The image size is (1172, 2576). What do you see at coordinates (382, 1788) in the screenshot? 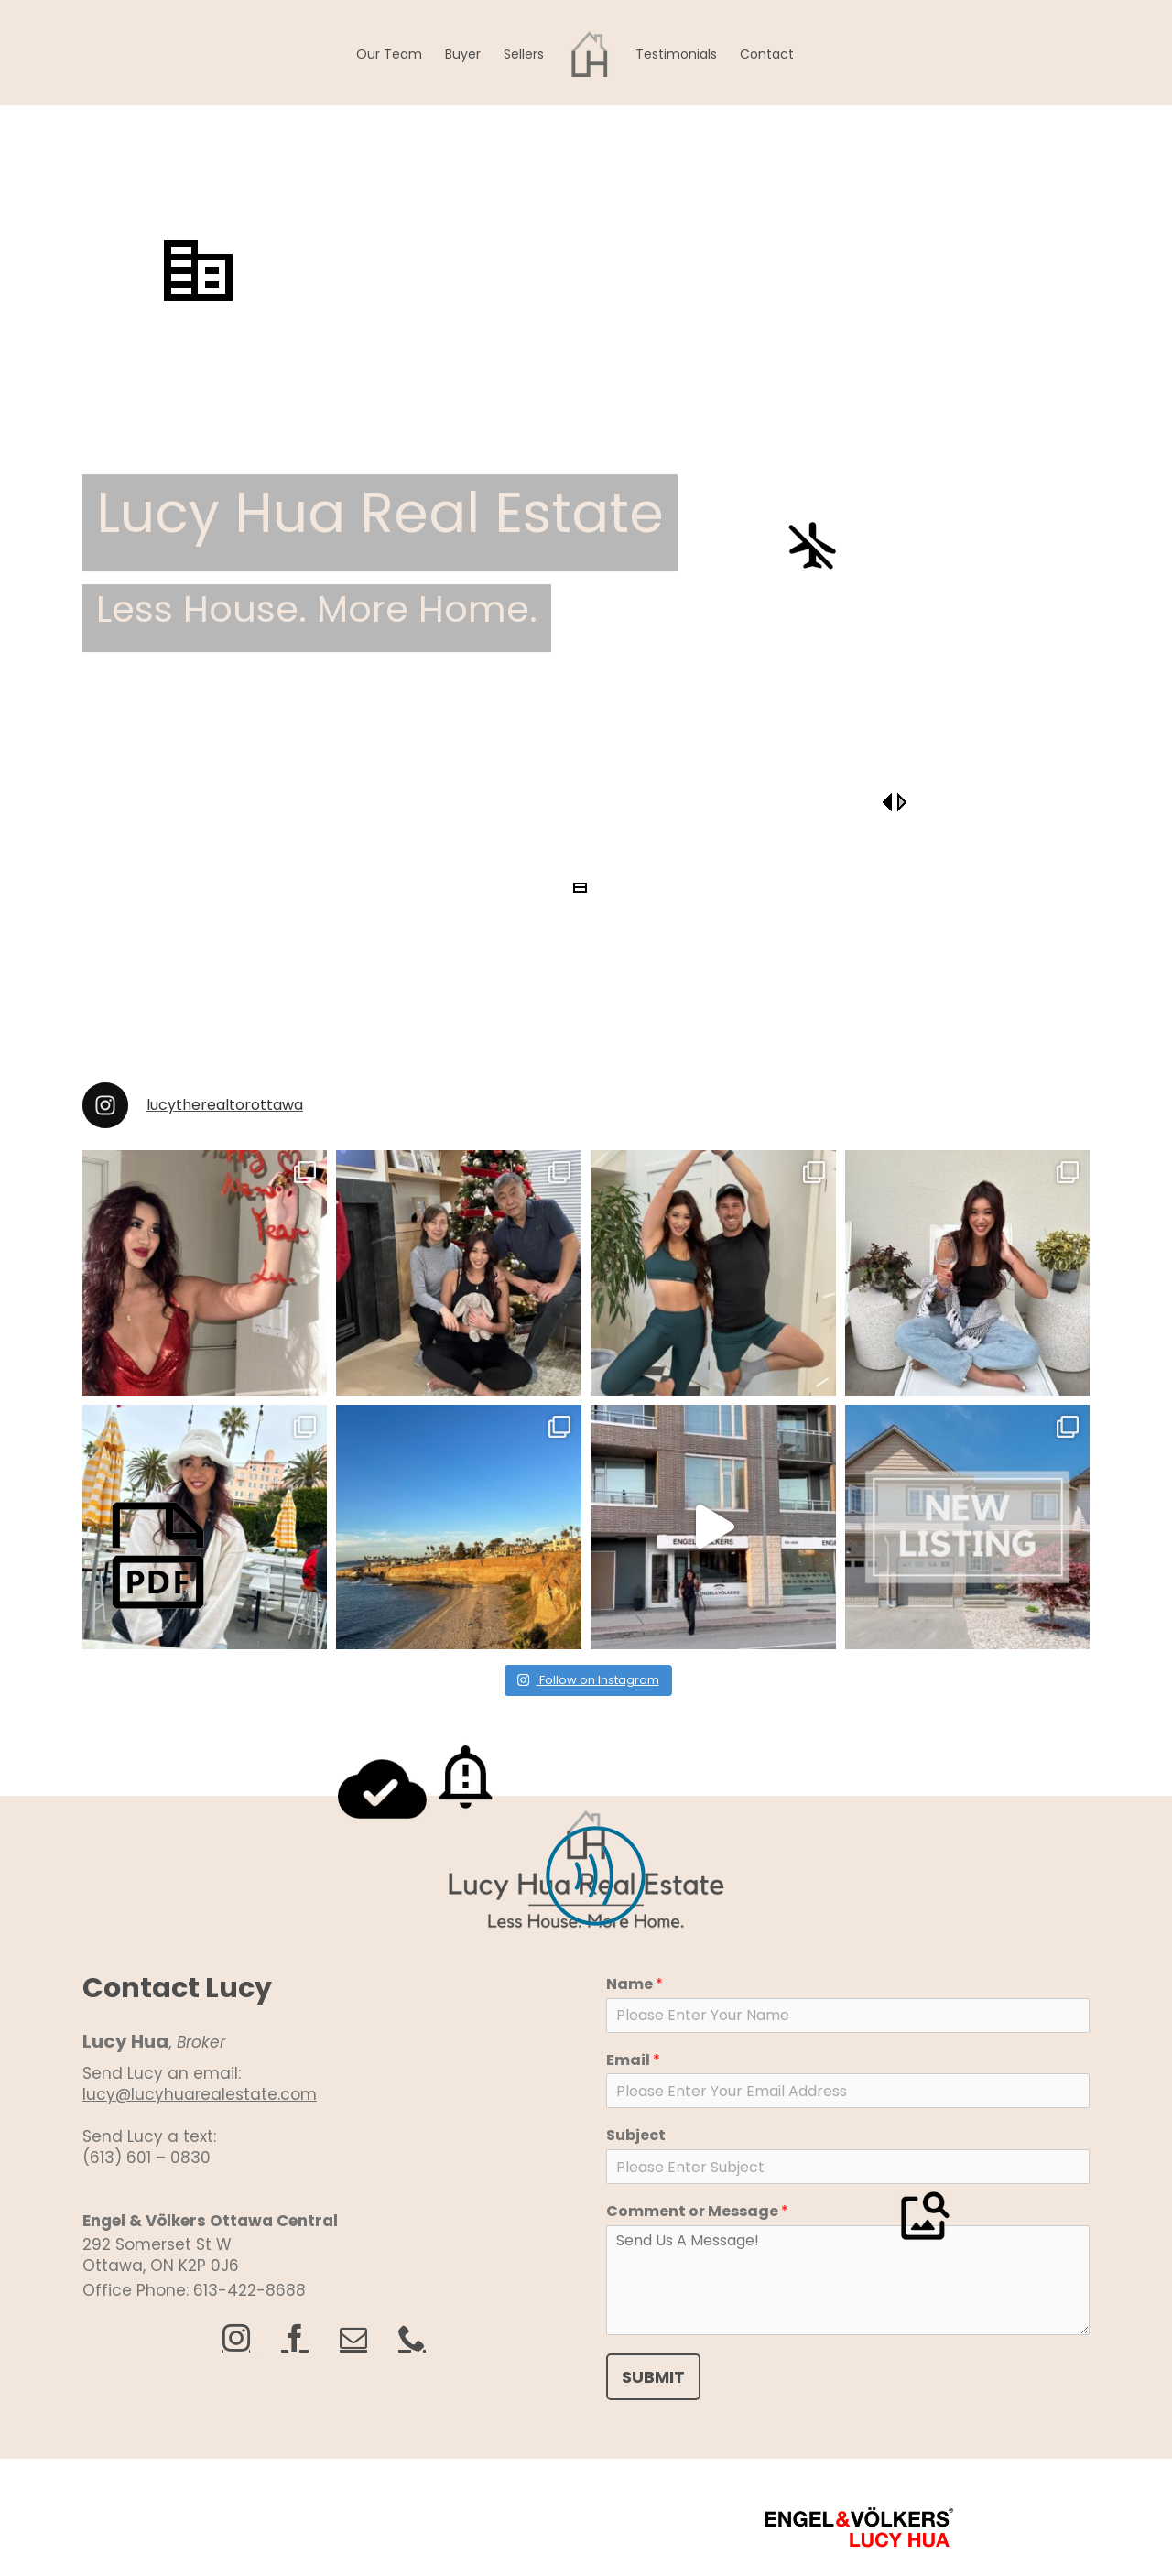
I see `file successfully uploaded to cloud` at bounding box center [382, 1788].